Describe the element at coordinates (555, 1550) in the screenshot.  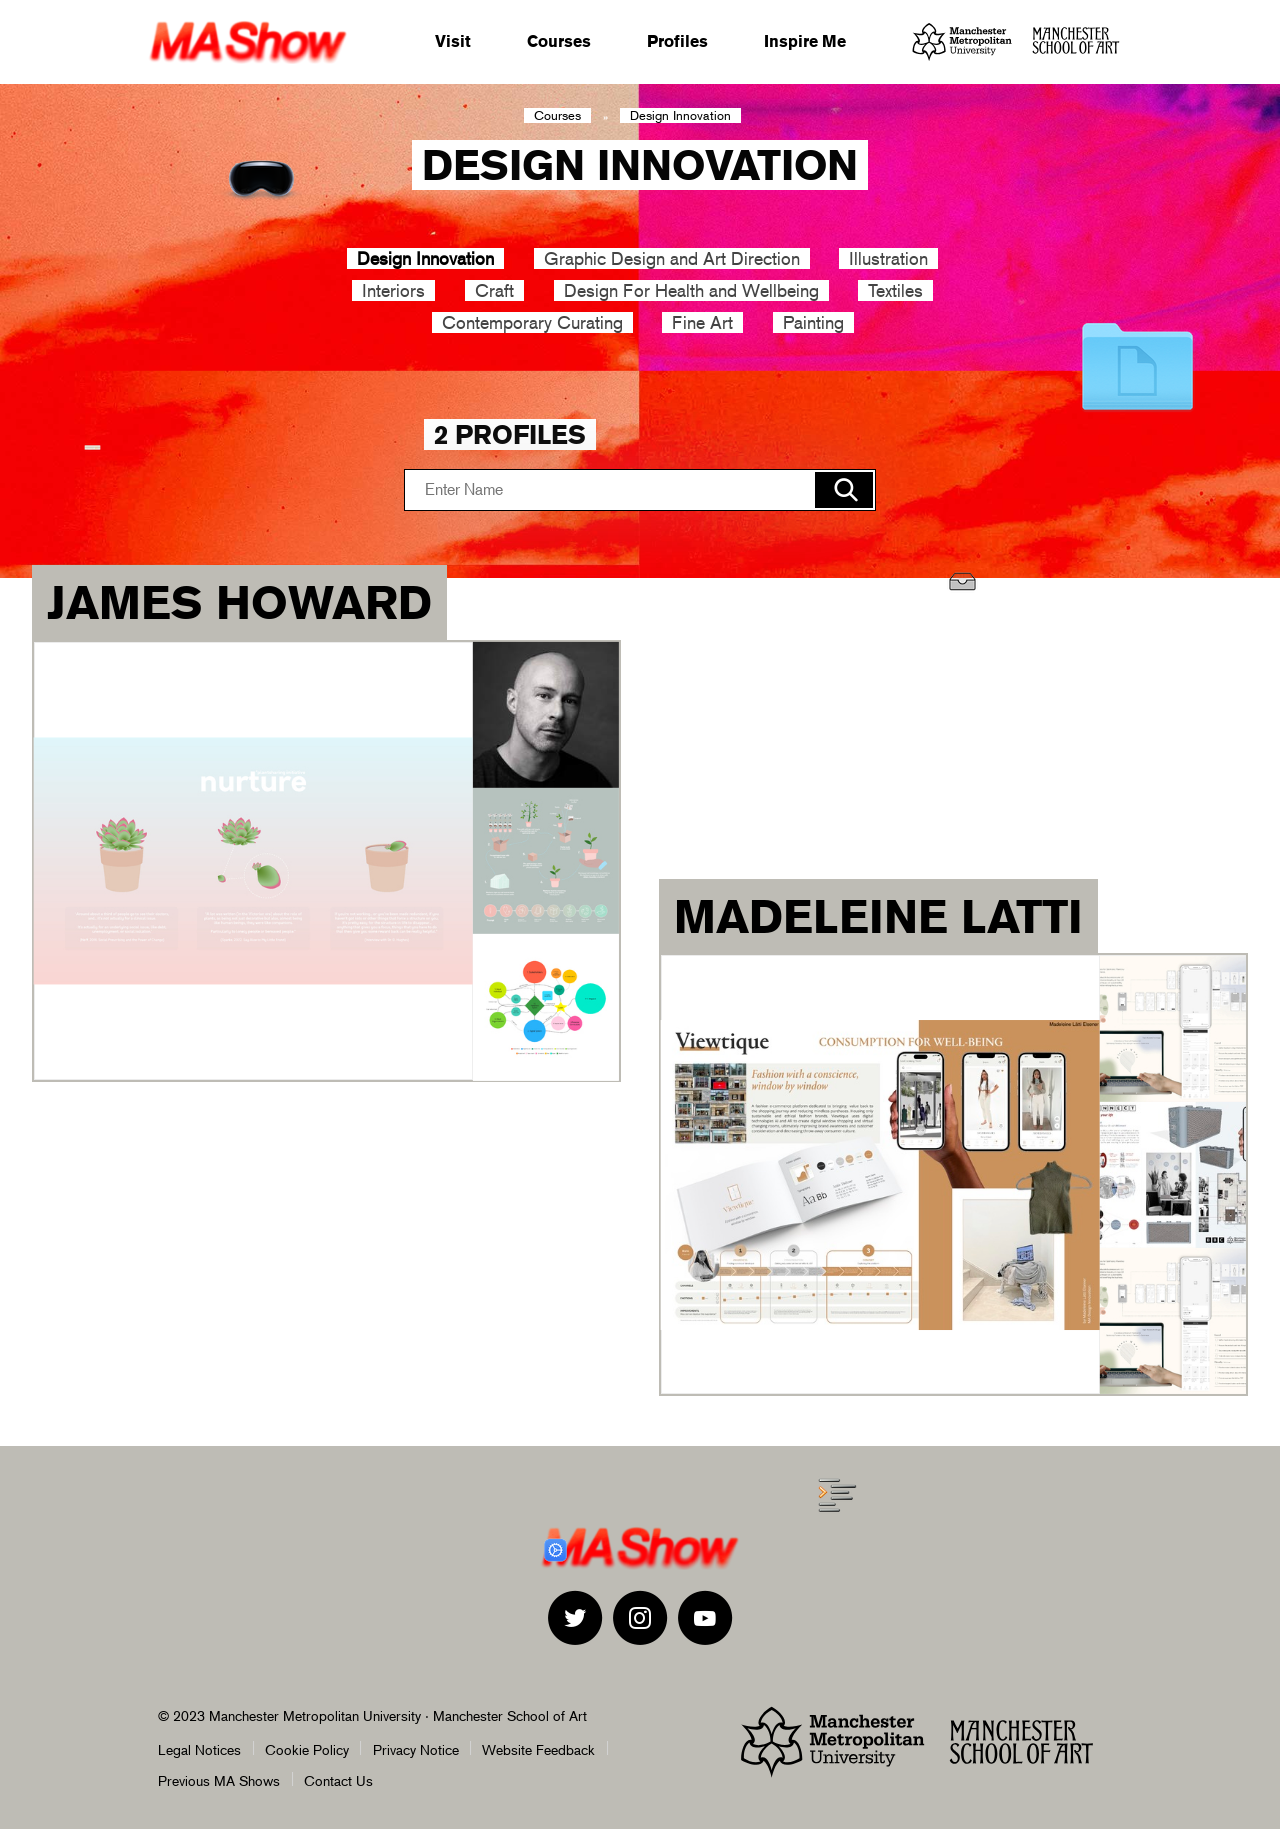
I see `access system preferences or settings` at that location.